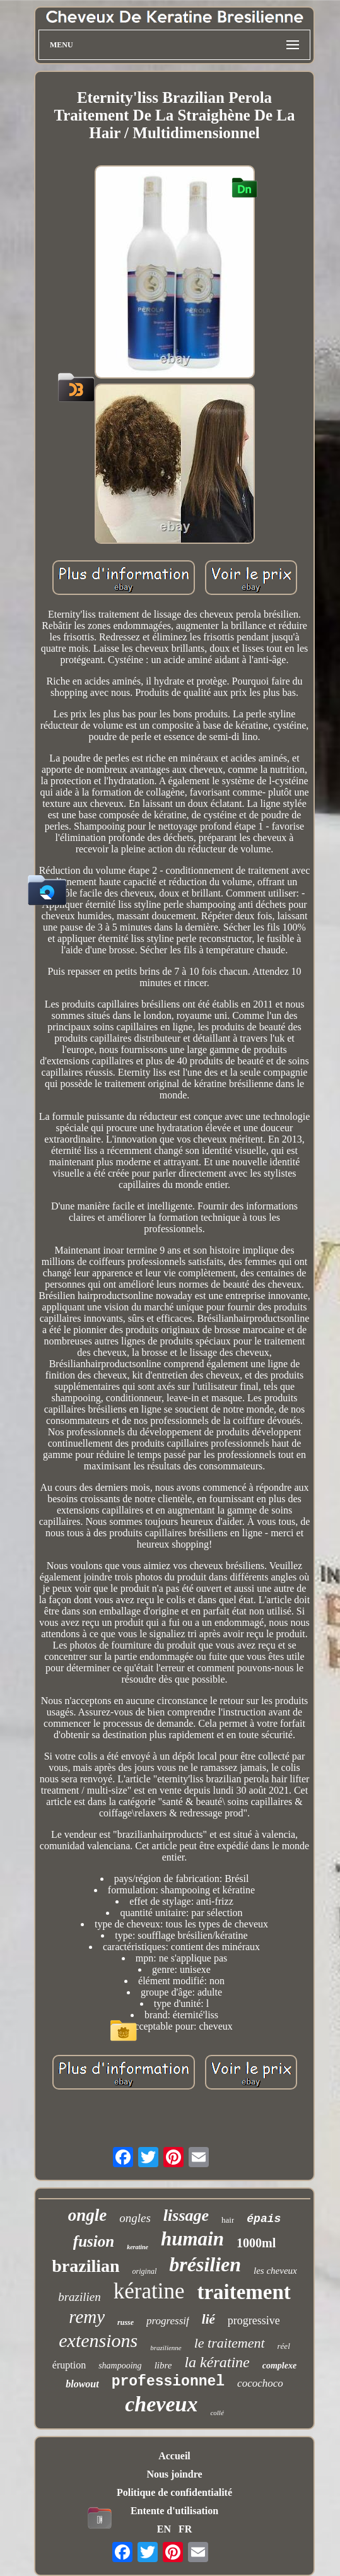 Image resolution: width=340 pixels, height=2576 pixels. I want to click on open wondershare repairit files folder, so click(47, 891).